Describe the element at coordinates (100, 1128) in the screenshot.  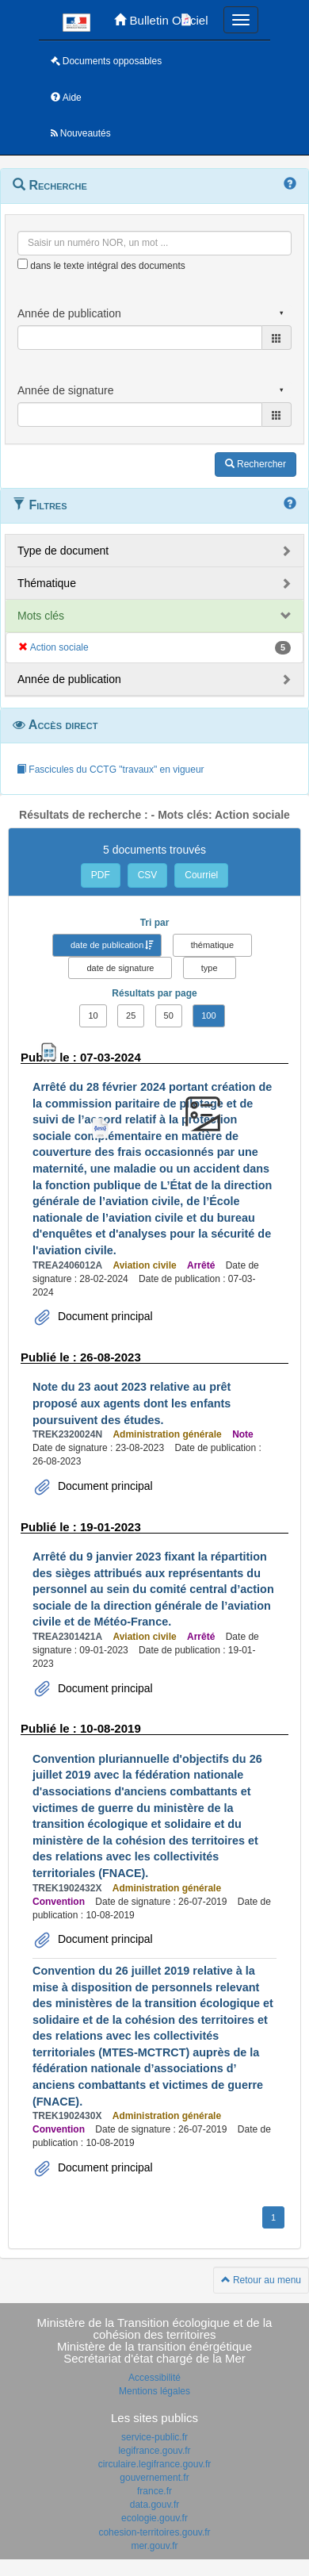
I see `a LESS stylesheet file` at that location.